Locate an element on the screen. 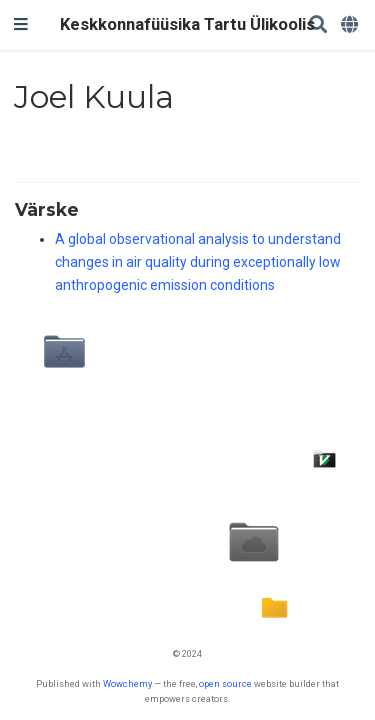 The image size is (375, 720). open templates folder is located at coordinates (64, 351).